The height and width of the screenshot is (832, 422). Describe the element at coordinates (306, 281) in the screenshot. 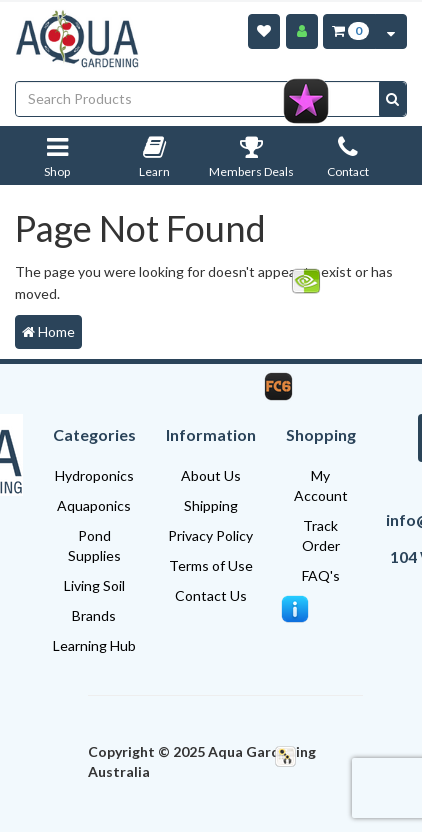

I see `open NVIDIA graphics card settings` at that location.